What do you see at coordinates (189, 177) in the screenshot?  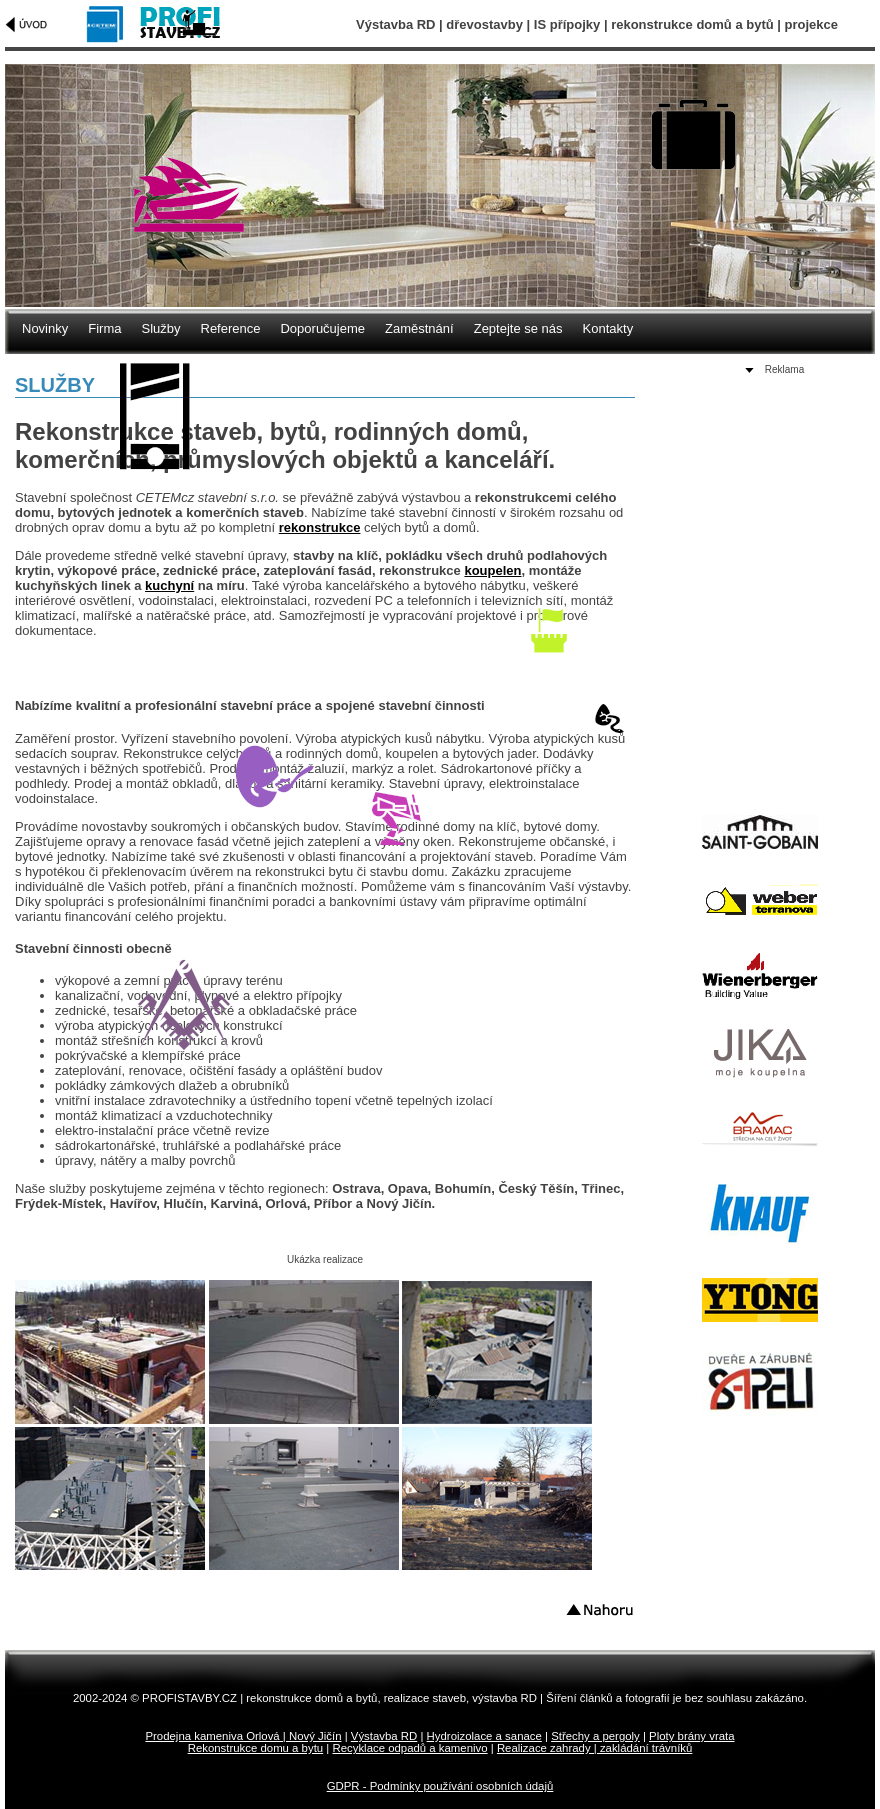 I see `select speedboat or watercraft vehicle` at bounding box center [189, 177].